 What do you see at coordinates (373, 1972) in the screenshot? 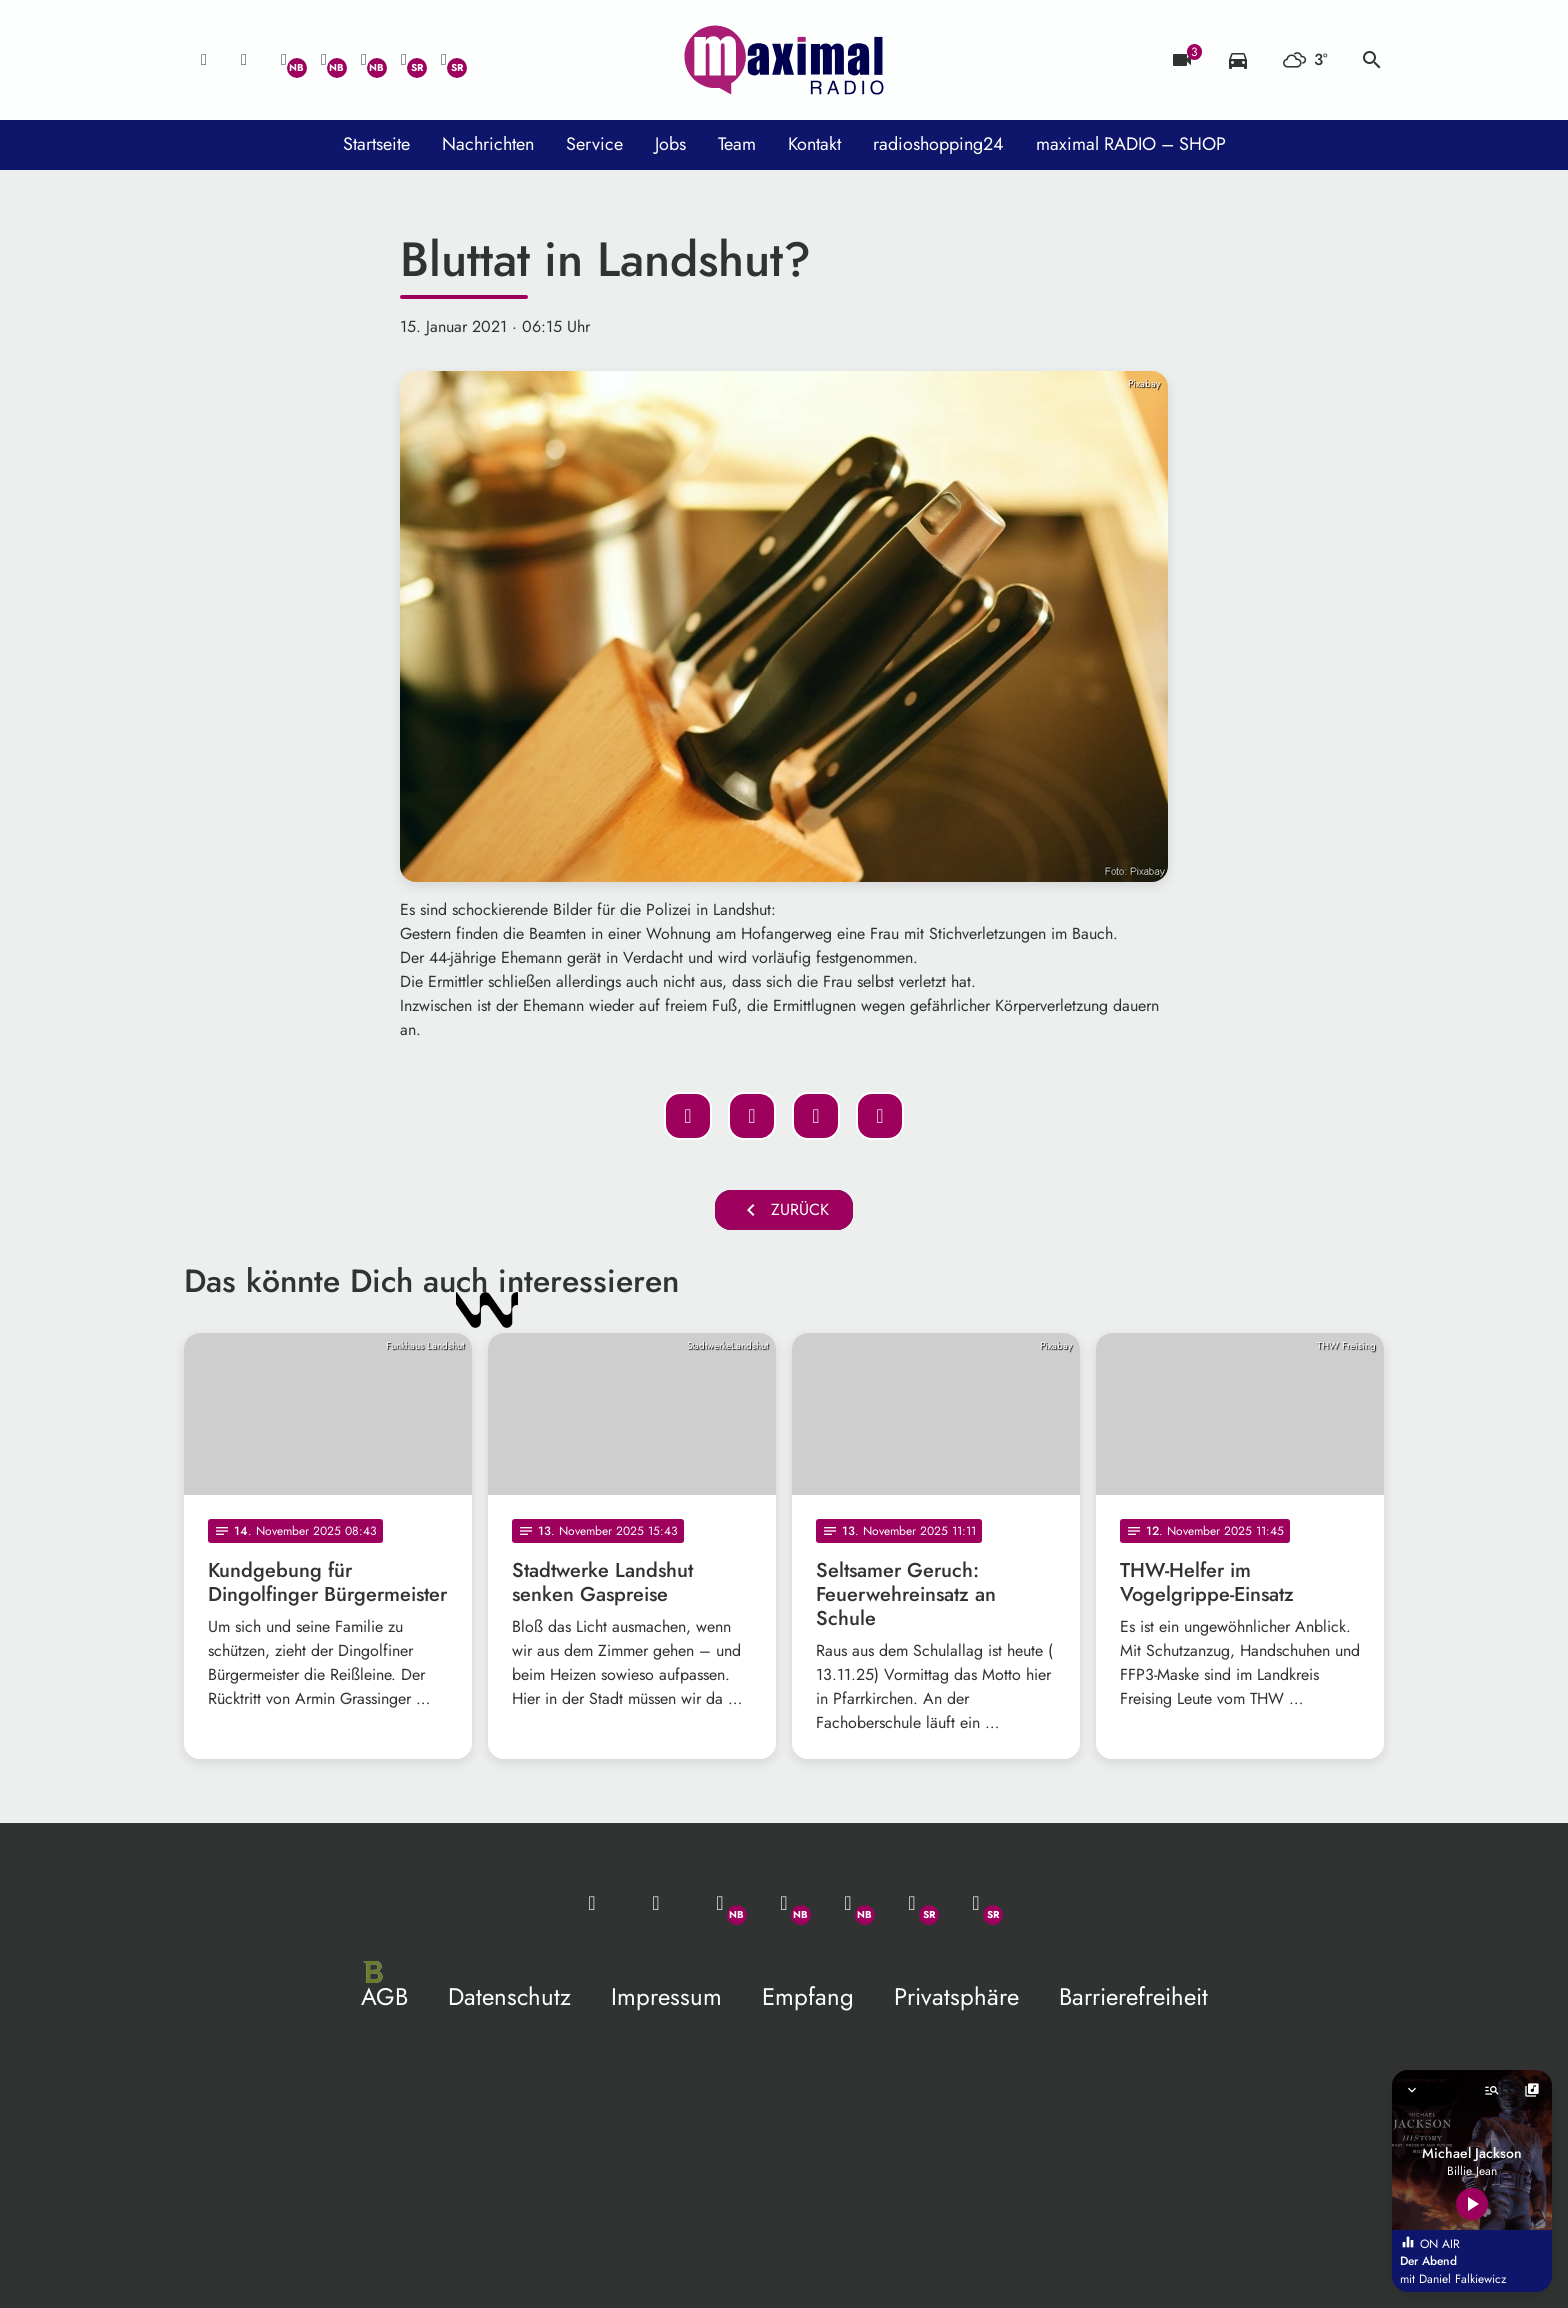
I see `bitdefender antivirus app` at bounding box center [373, 1972].